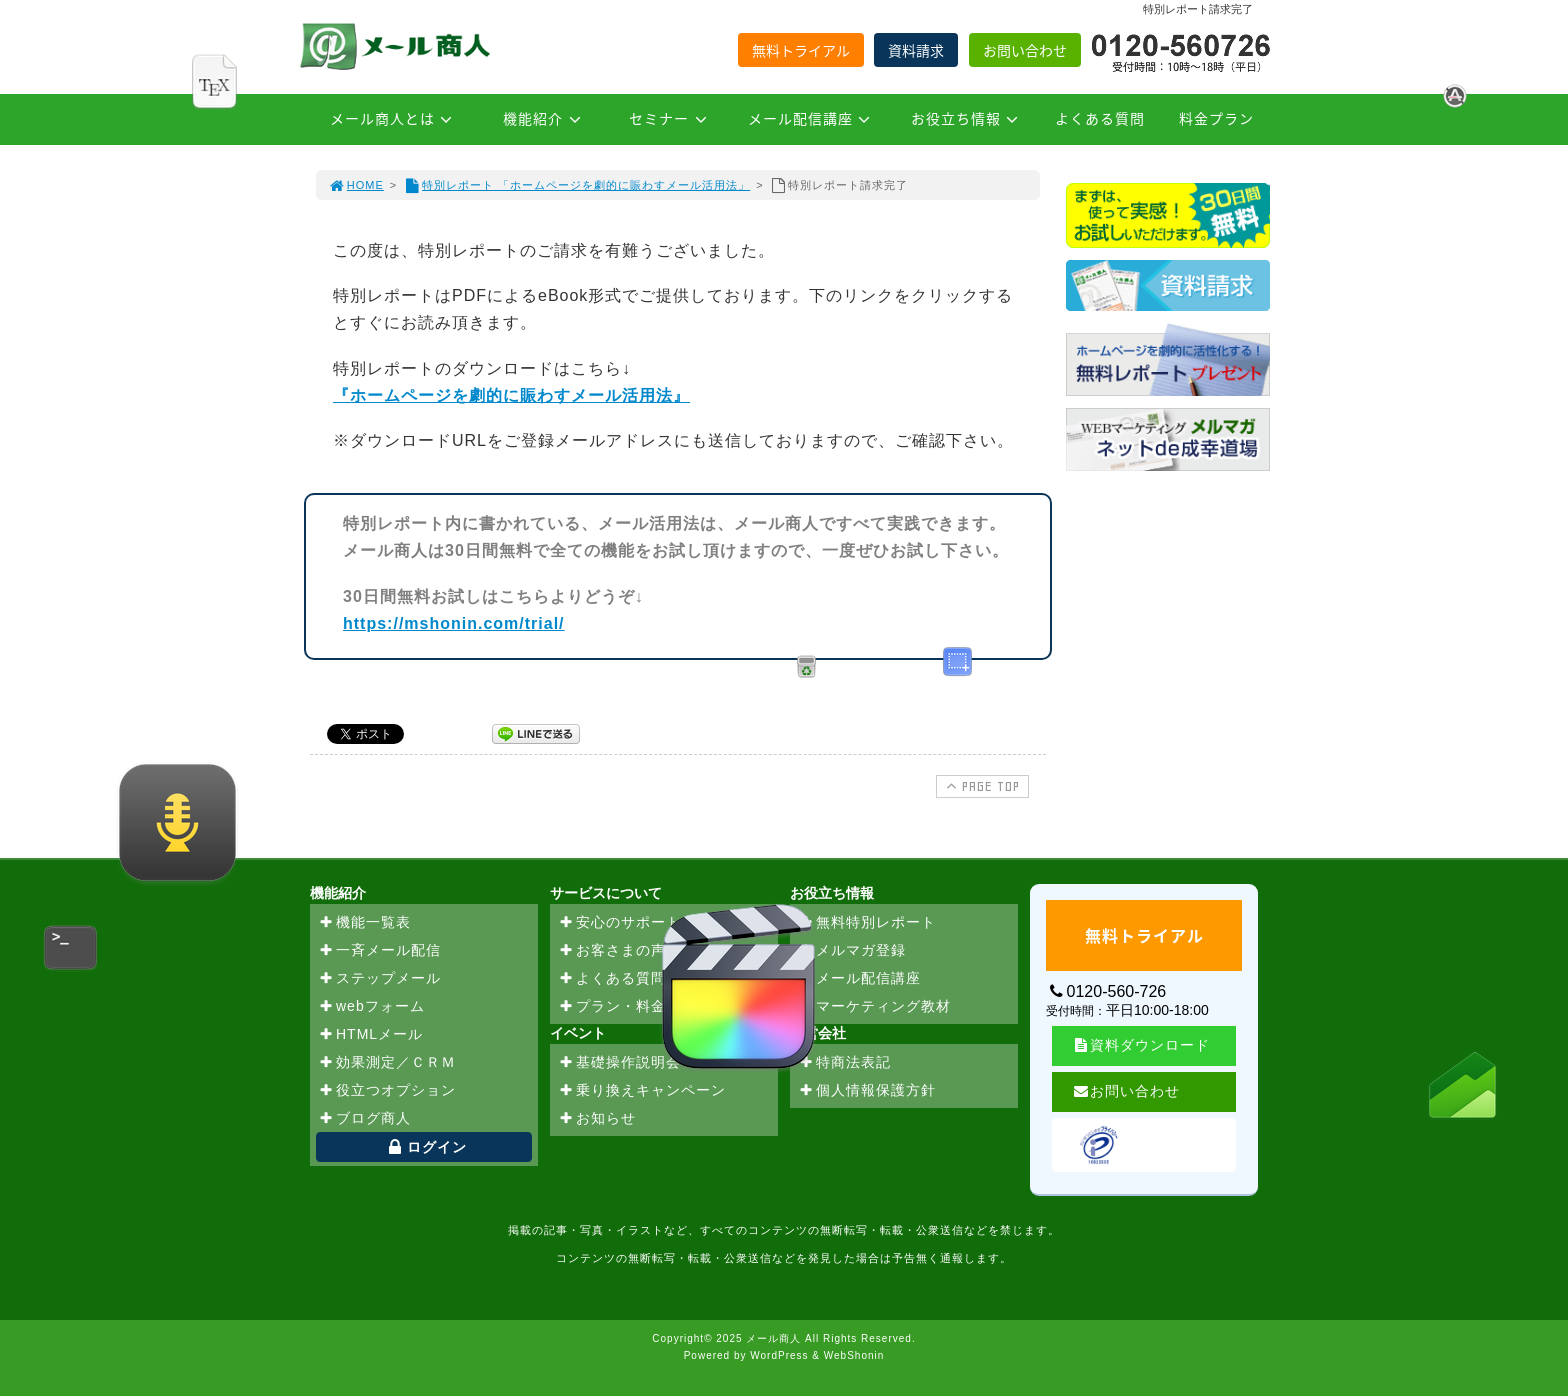  I want to click on open the software update manager, so click(1455, 96).